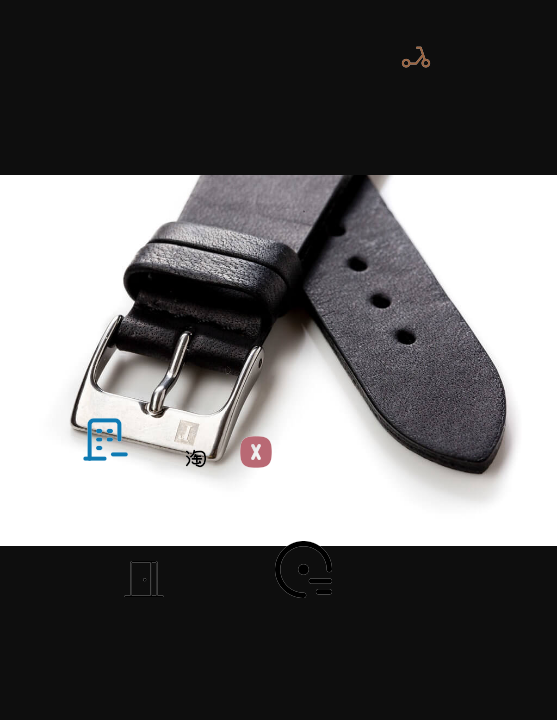 The width and height of the screenshot is (557, 720). What do you see at coordinates (104, 439) in the screenshot?
I see `remove a building from your list` at bounding box center [104, 439].